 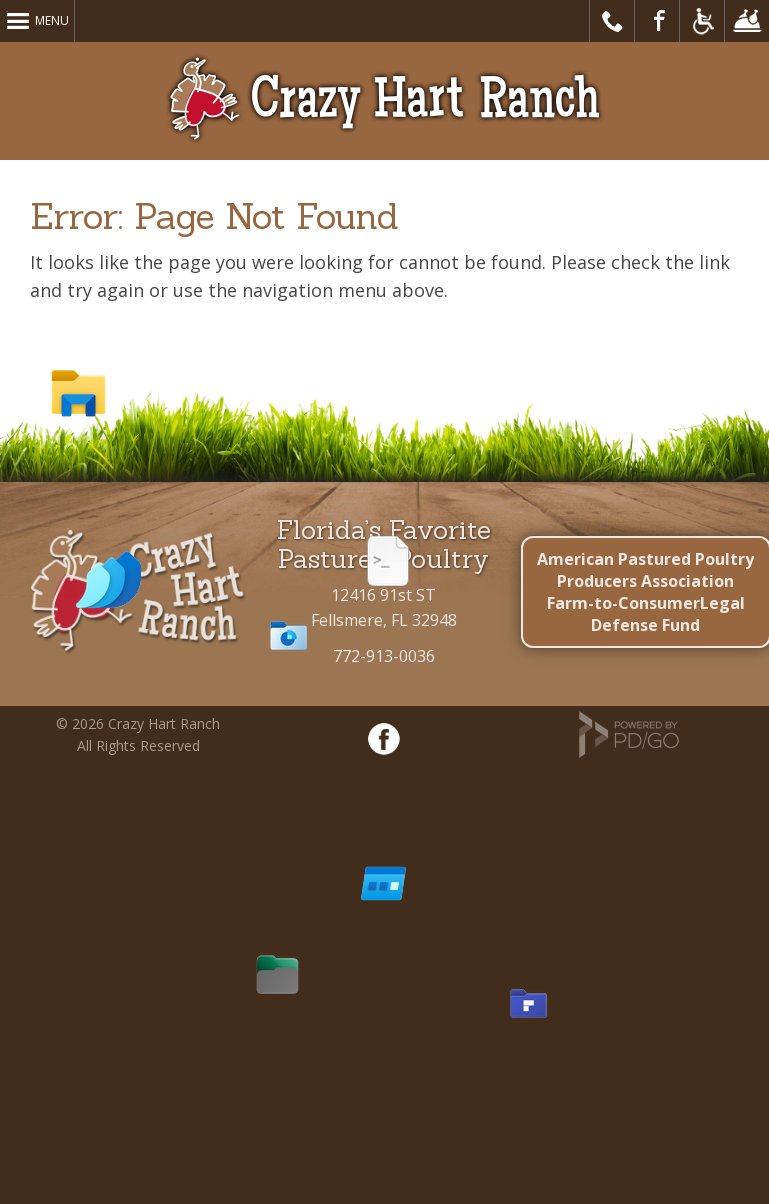 What do you see at coordinates (288, 636) in the screenshot?
I see `open microsoft dynamics 365 sales folder` at bounding box center [288, 636].